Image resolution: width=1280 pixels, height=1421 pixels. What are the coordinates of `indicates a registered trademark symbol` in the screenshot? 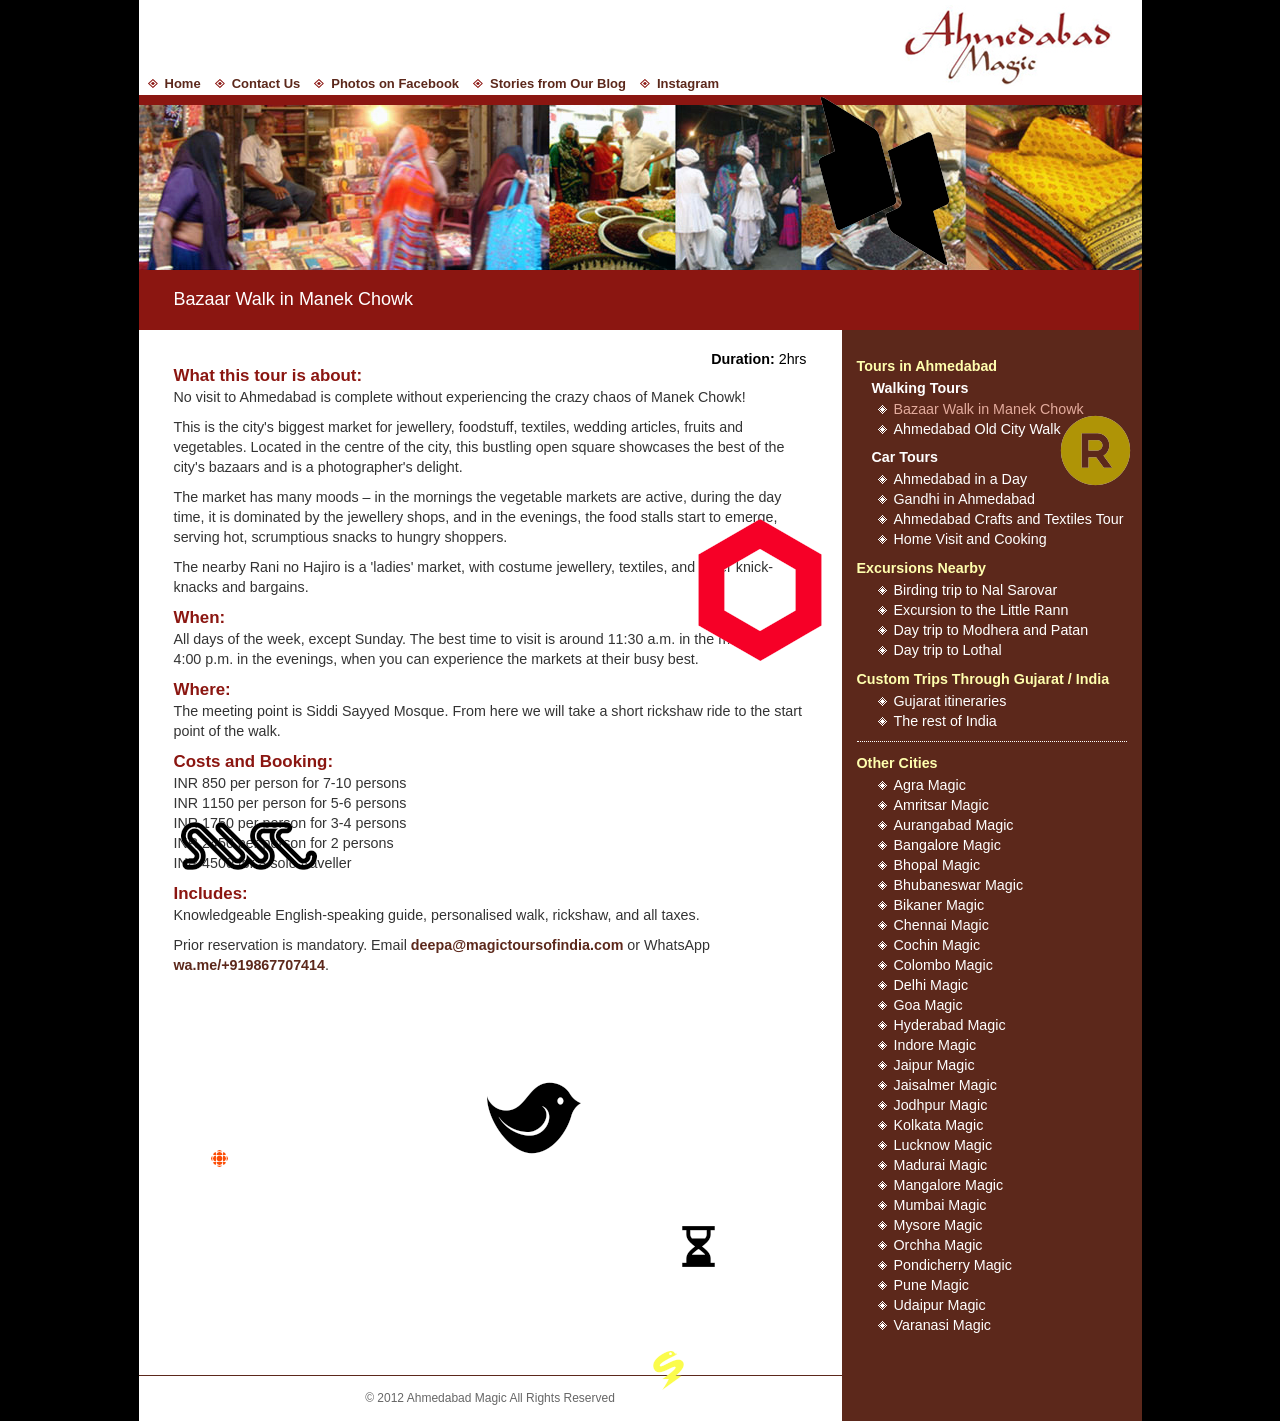 It's located at (1095, 450).